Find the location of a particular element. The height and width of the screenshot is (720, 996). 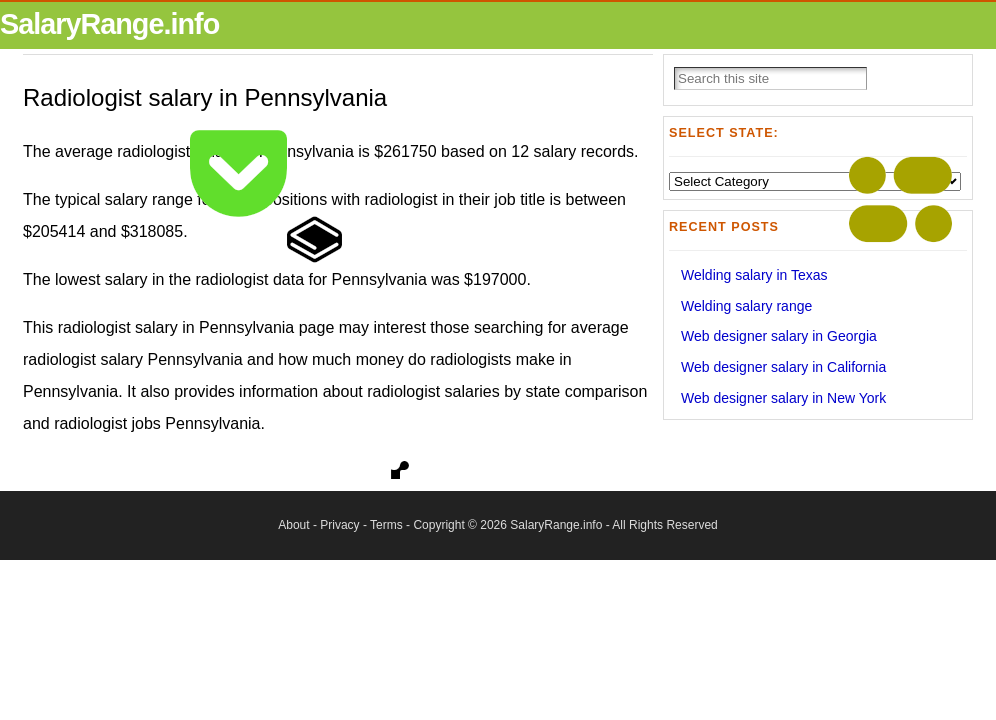

stackbit logo is located at coordinates (314, 239).